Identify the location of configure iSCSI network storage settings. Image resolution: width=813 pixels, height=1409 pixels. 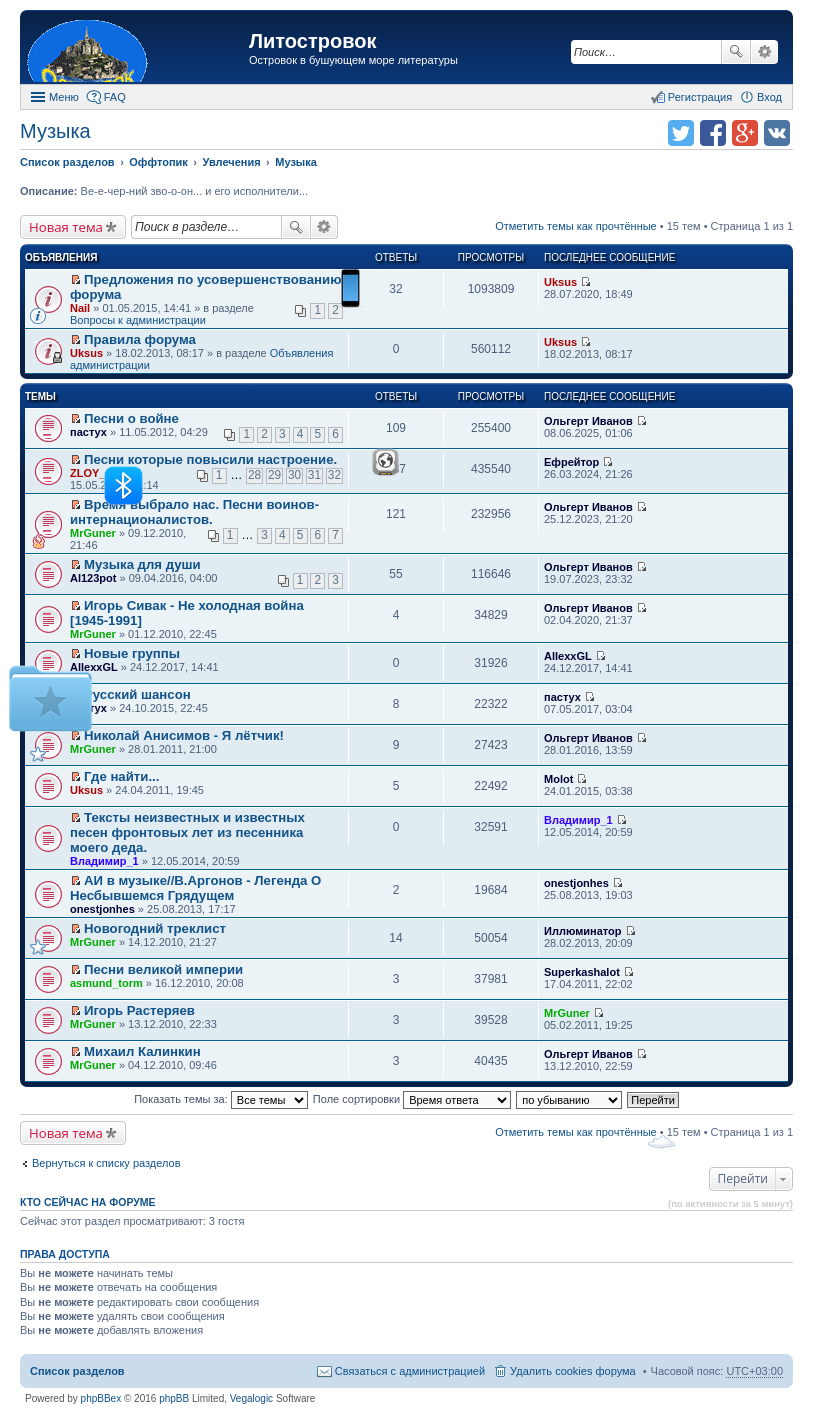
(385, 462).